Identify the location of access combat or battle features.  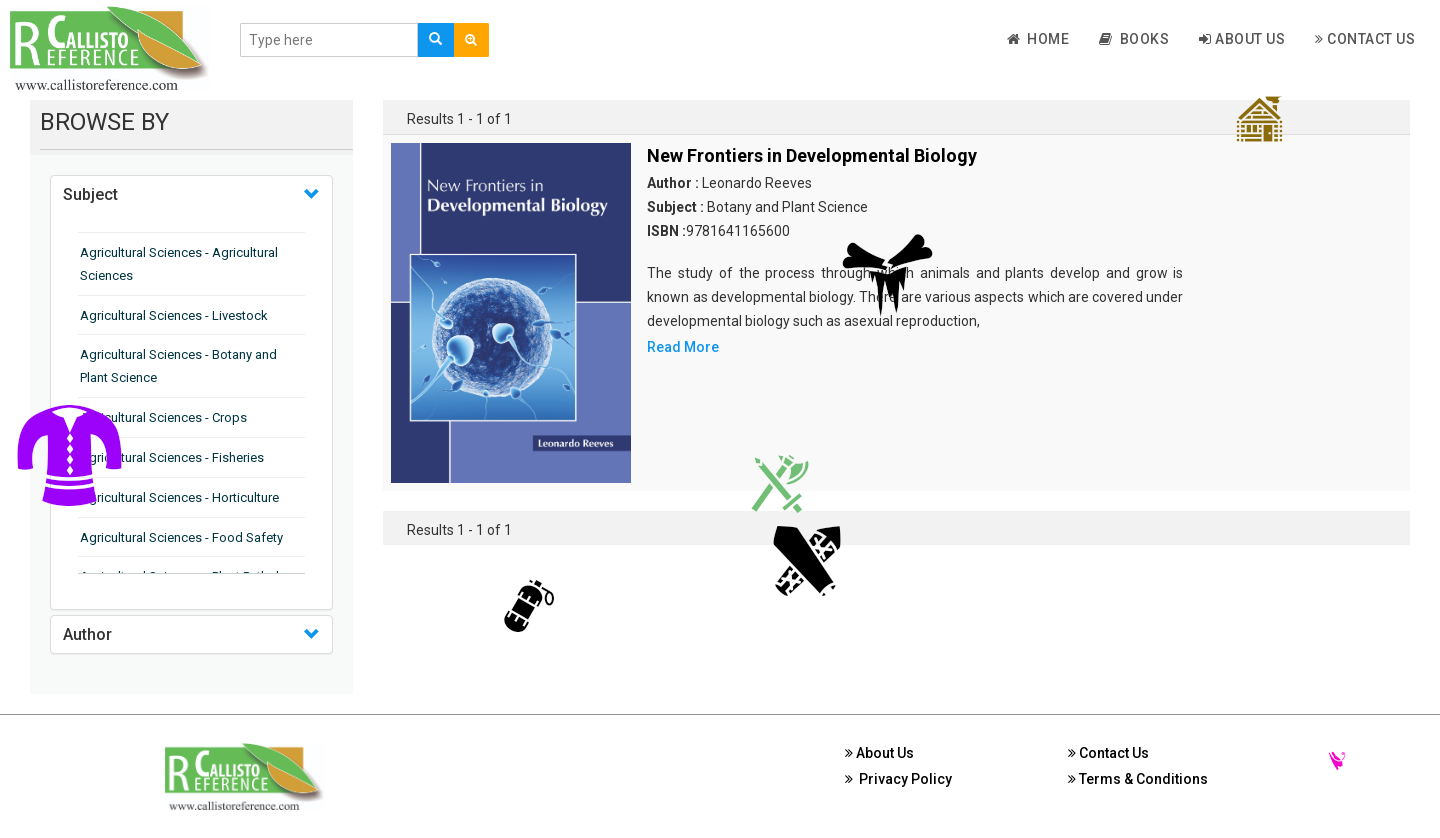
(780, 484).